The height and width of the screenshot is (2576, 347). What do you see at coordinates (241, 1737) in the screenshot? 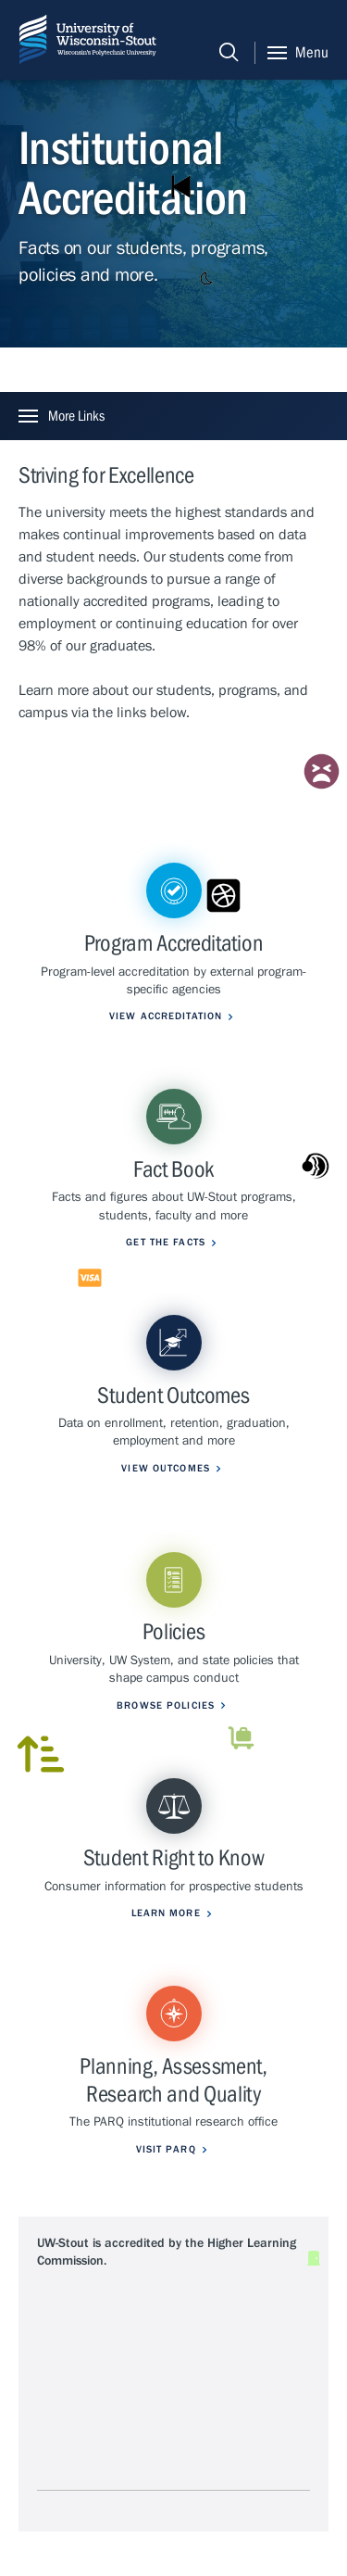
I see `access baggage or luggage services` at bounding box center [241, 1737].